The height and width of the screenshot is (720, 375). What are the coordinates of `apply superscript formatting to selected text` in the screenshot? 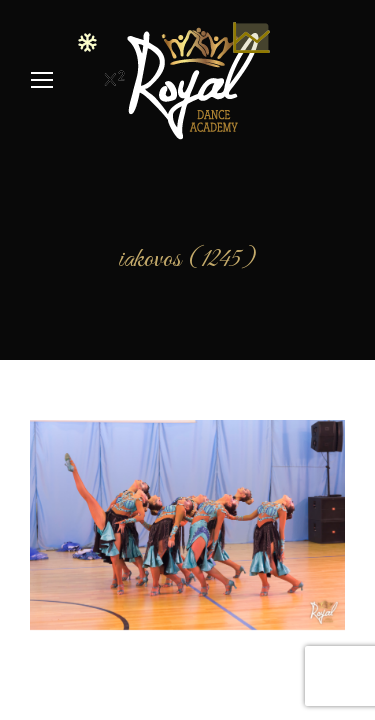 It's located at (113, 78).